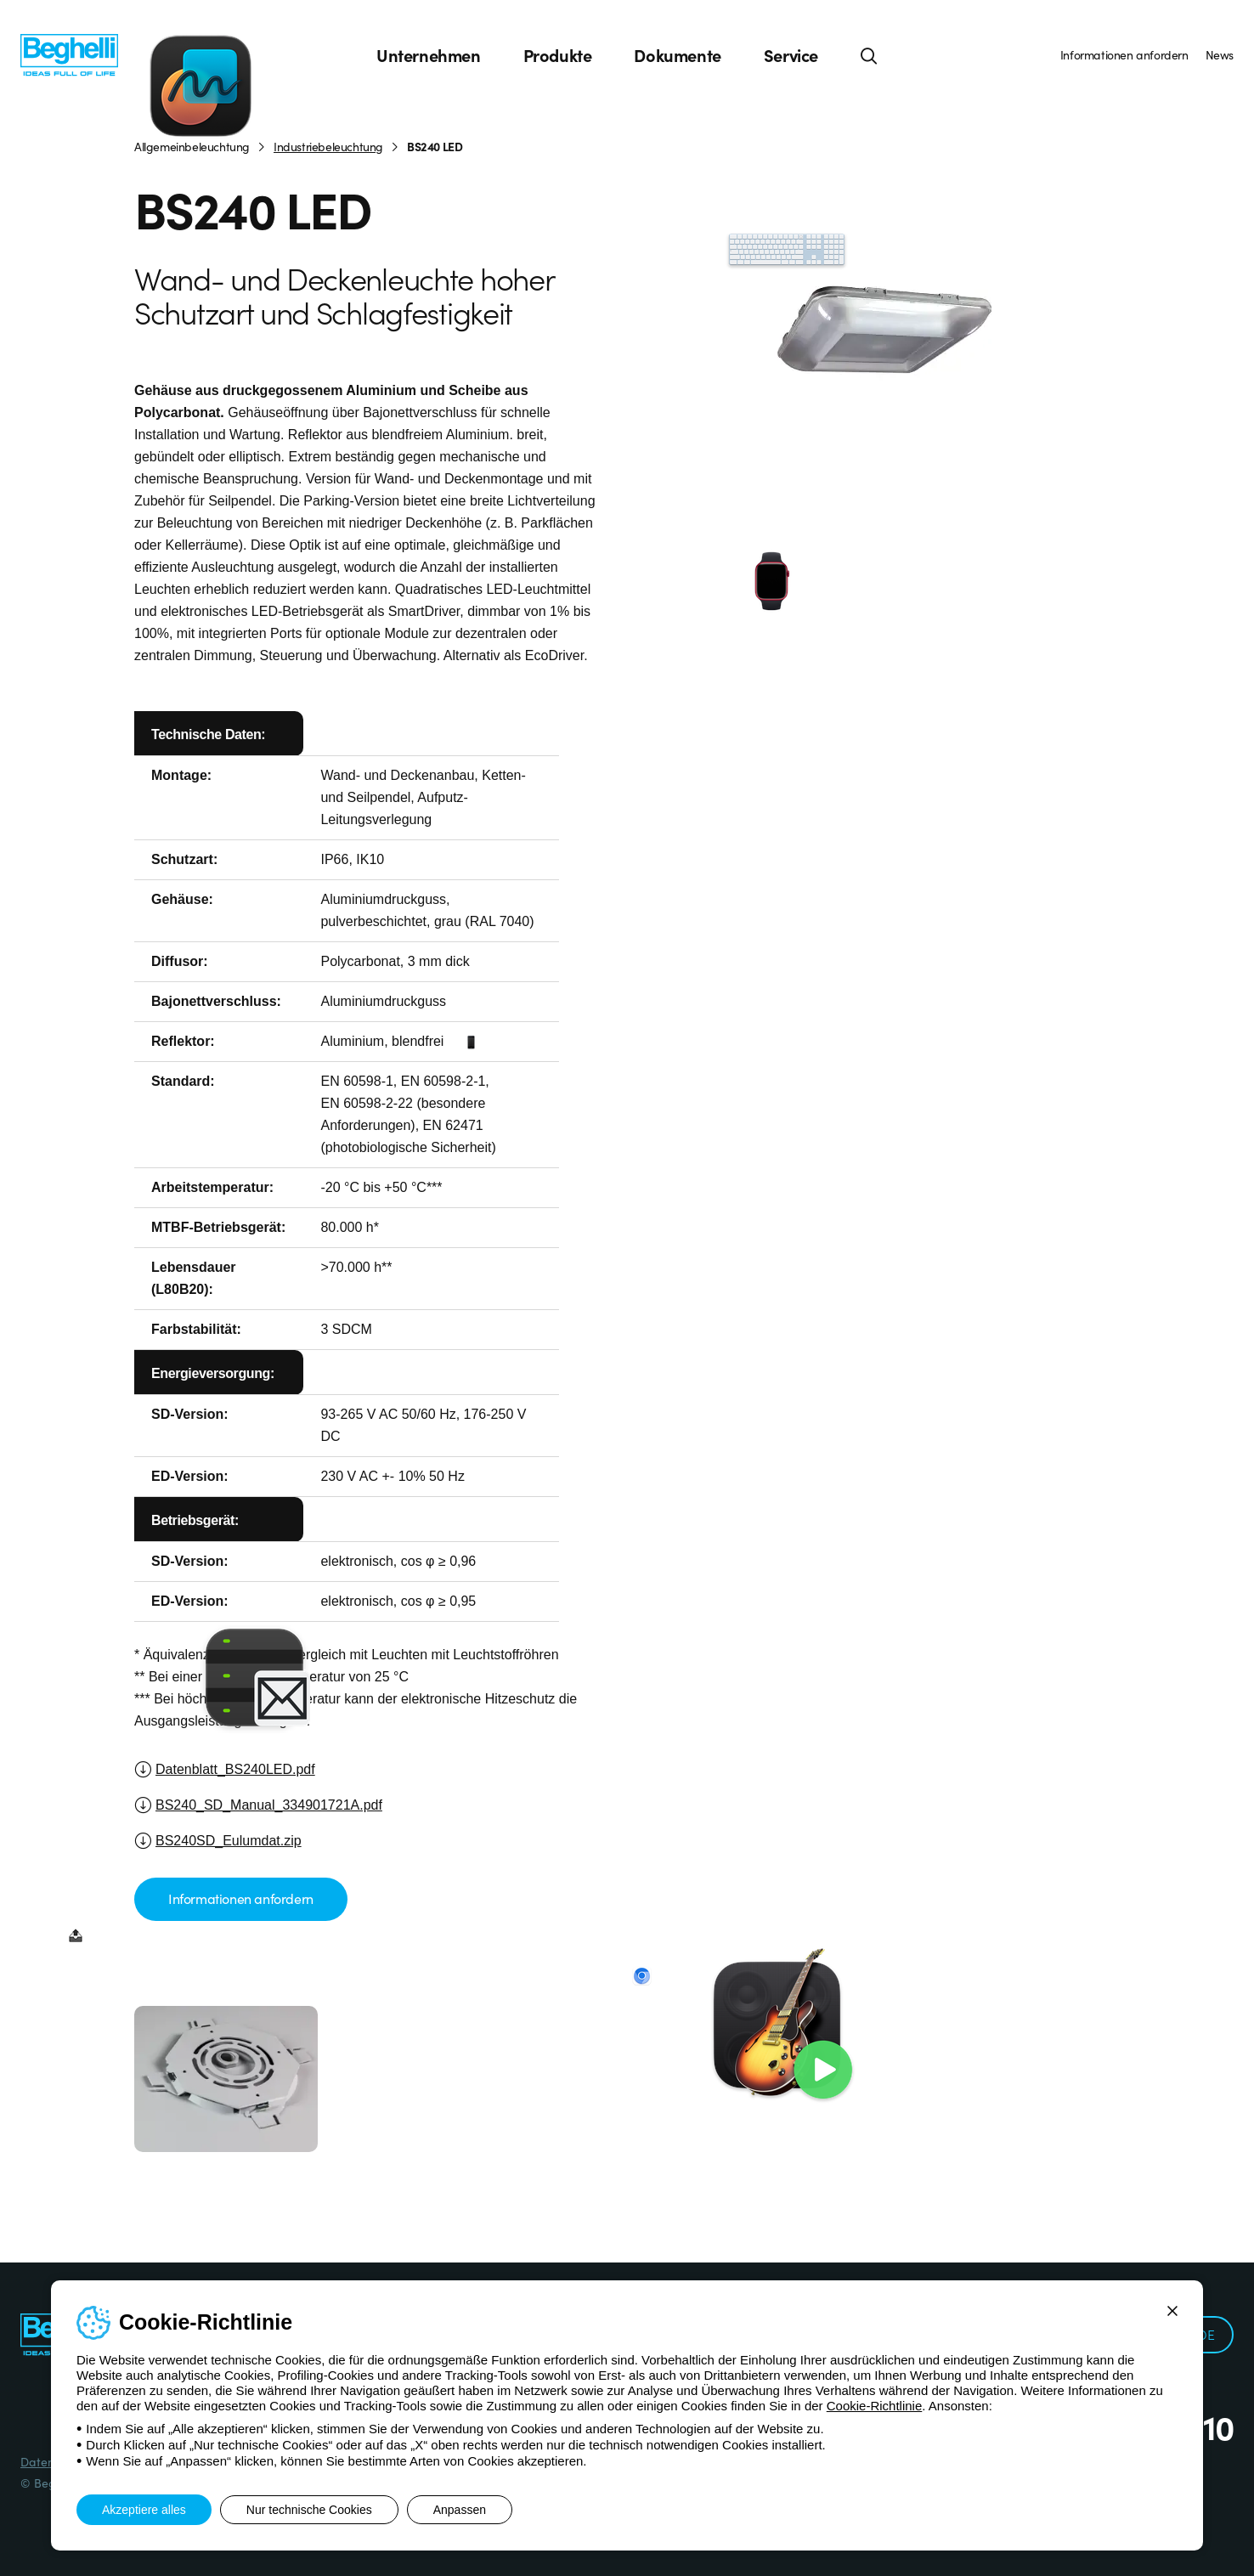 This screenshot has height=2576, width=1254. Describe the element at coordinates (76, 1936) in the screenshot. I see `view outgoing mail in your outbox` at that location.